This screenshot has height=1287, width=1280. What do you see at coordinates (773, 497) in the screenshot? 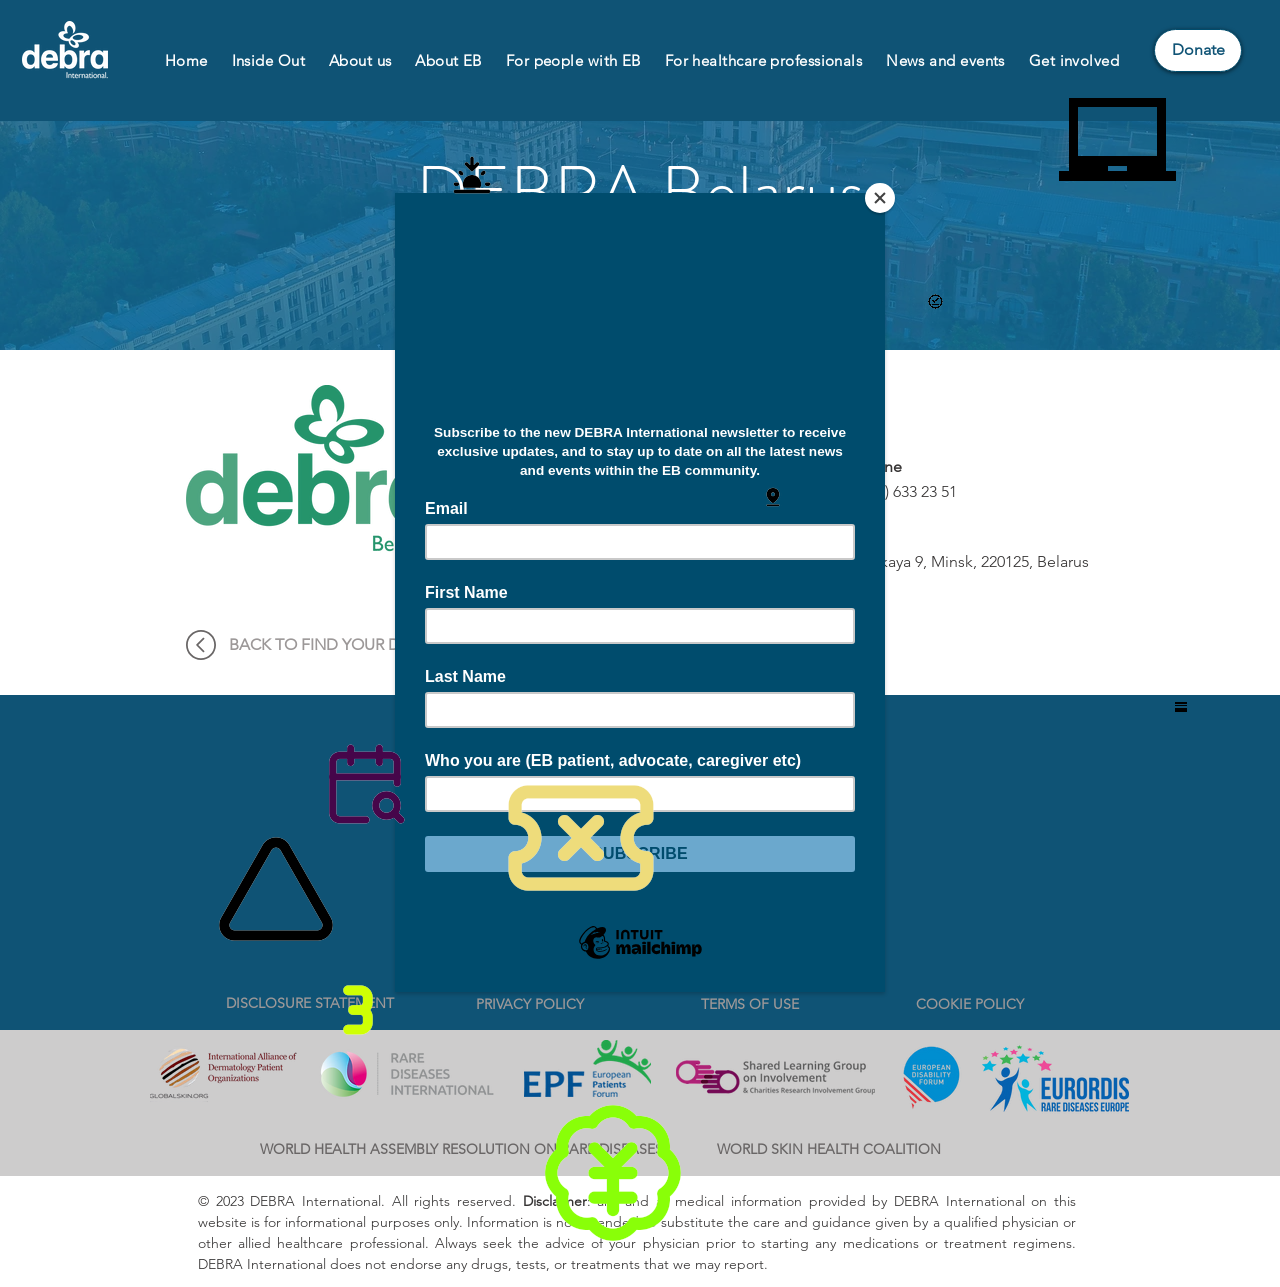
I see `drop a pin to mark a location on the map` at bounding box center [773, 497].